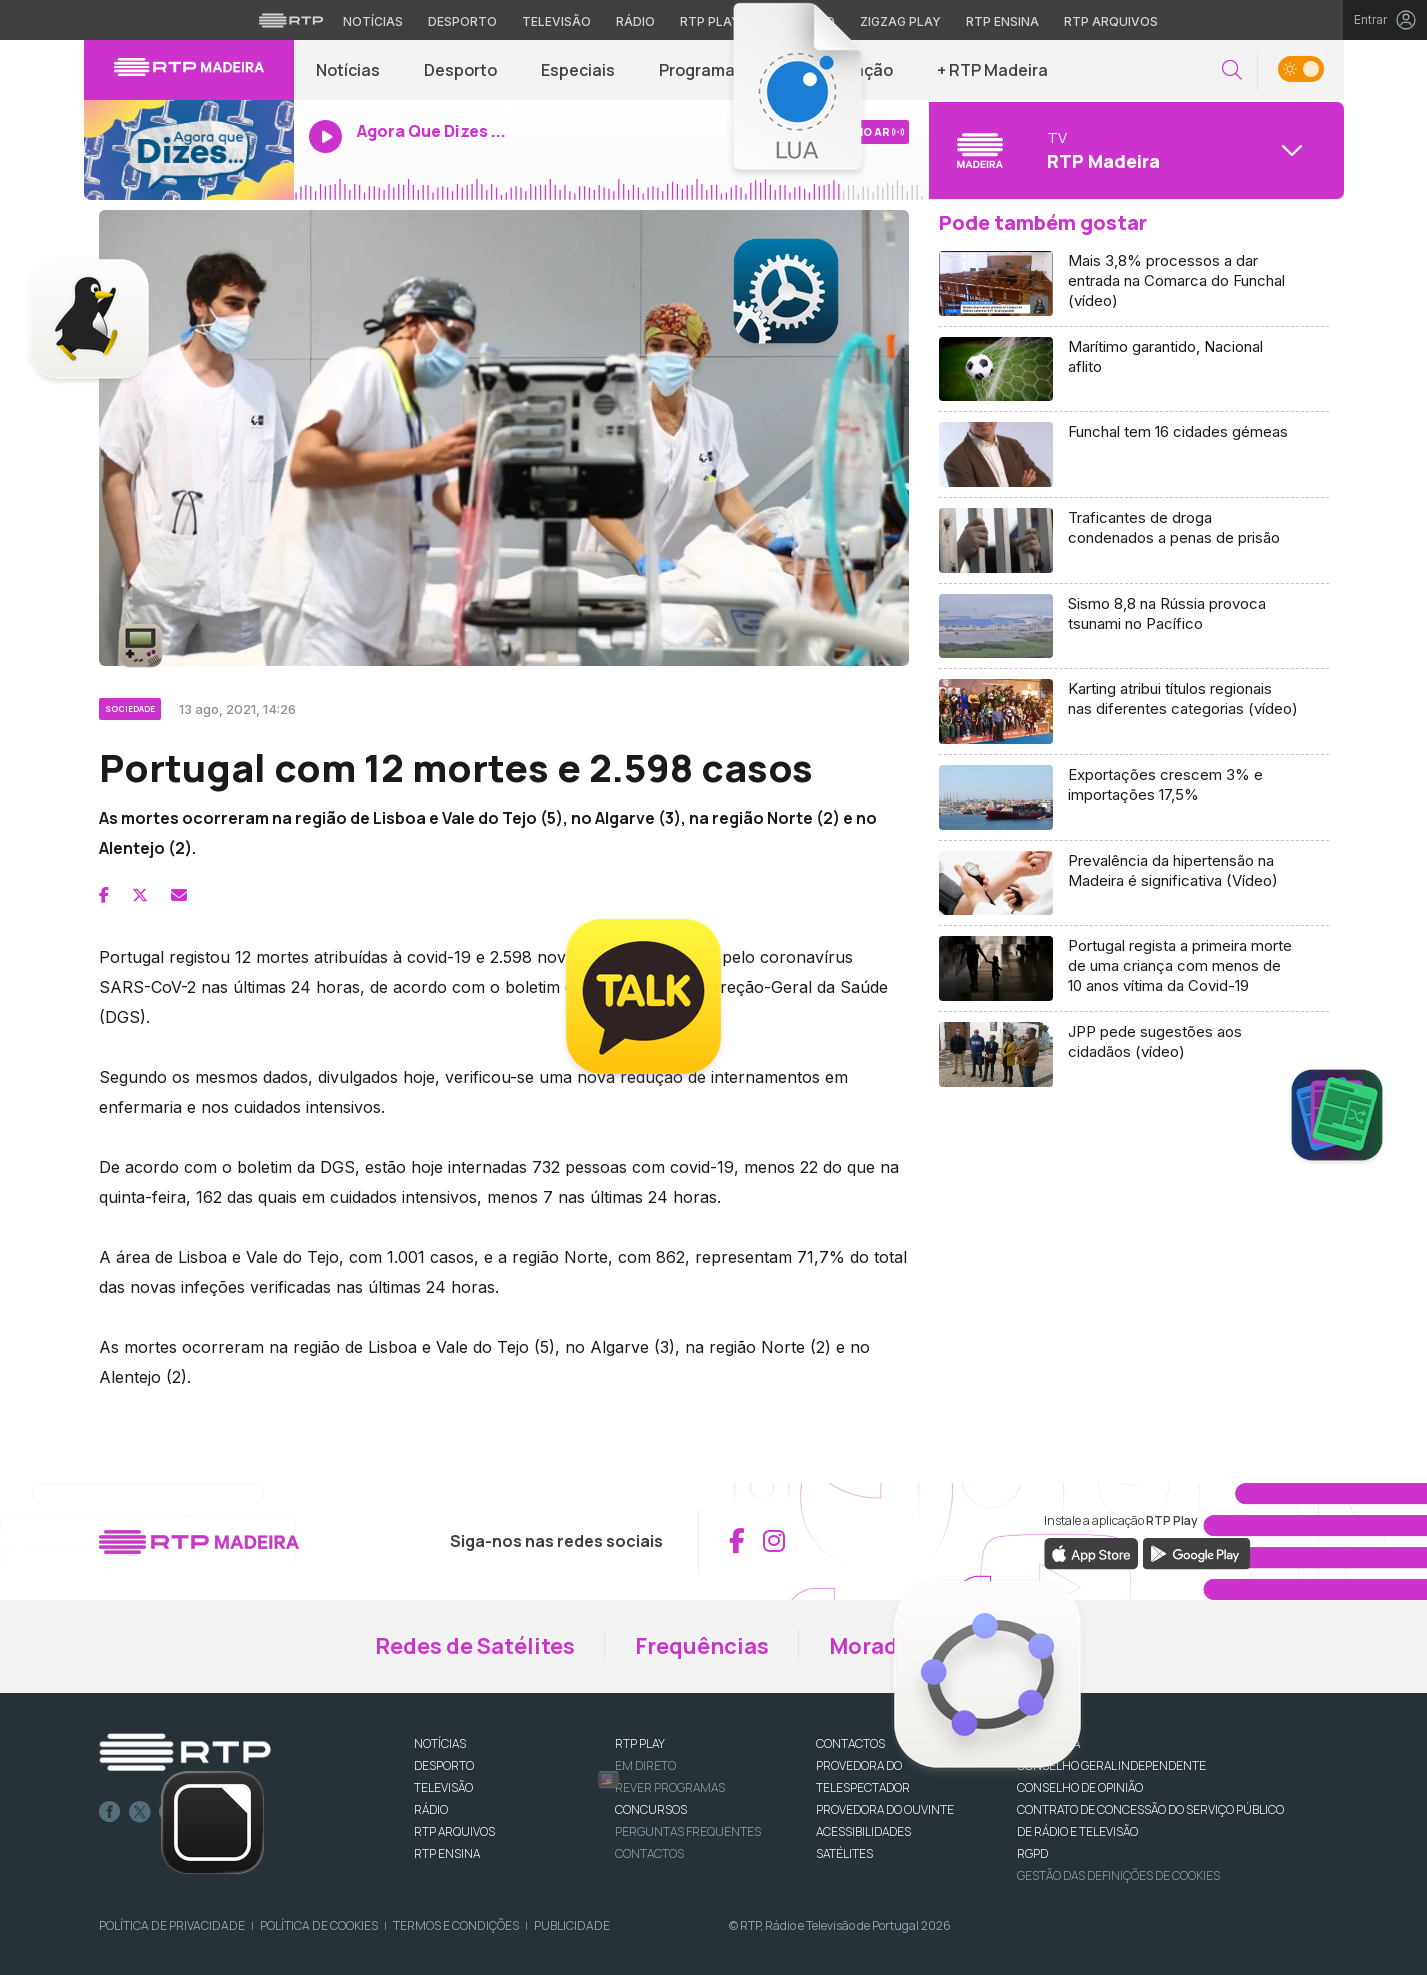 The image size is (1427, 1975). What do you see at coordinates (212, 1822) in the screenshot?
I see `open LibreOffice application` at bounding box center [212, 1822].